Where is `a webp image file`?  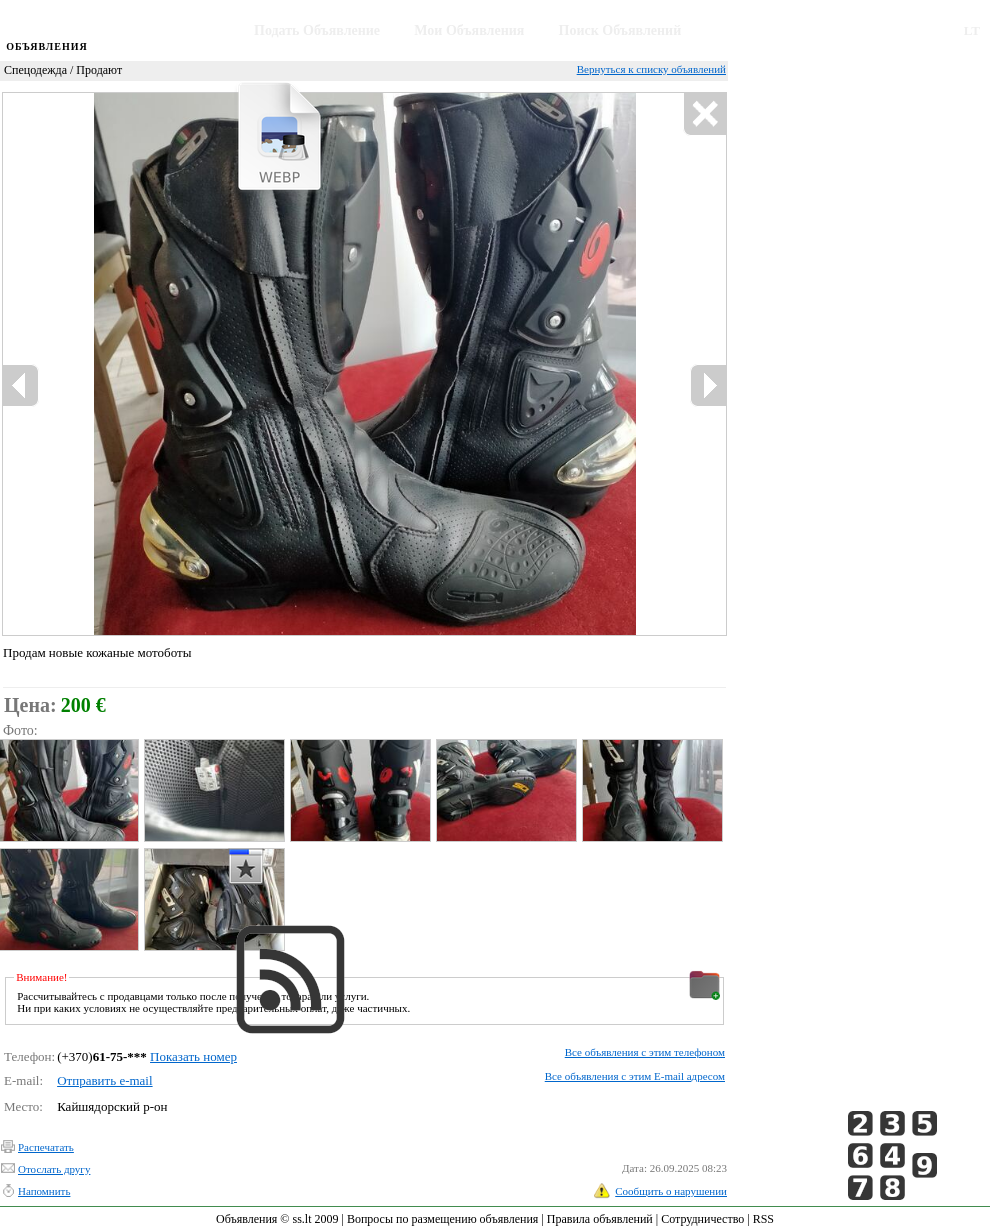 a webp image file is located at coordinates (279, 138).